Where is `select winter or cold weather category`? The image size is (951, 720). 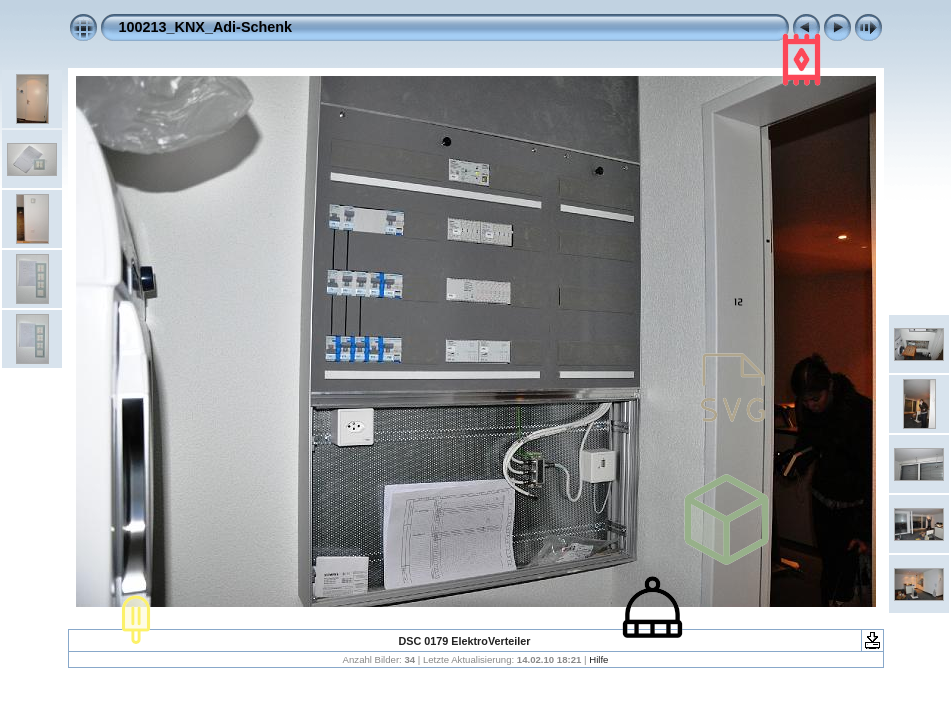
select winter or cold weather category is located at coordinates (652, 610).